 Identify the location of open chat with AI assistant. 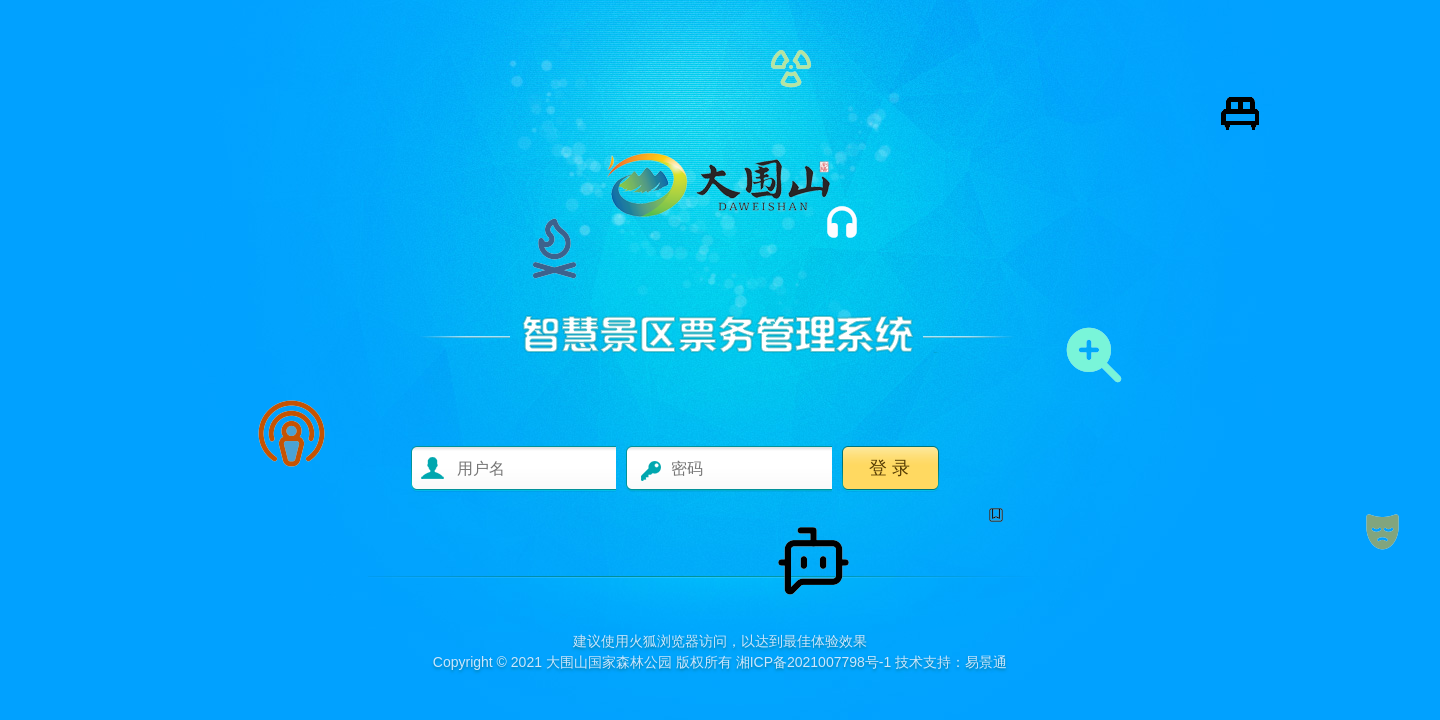
(813, 562).